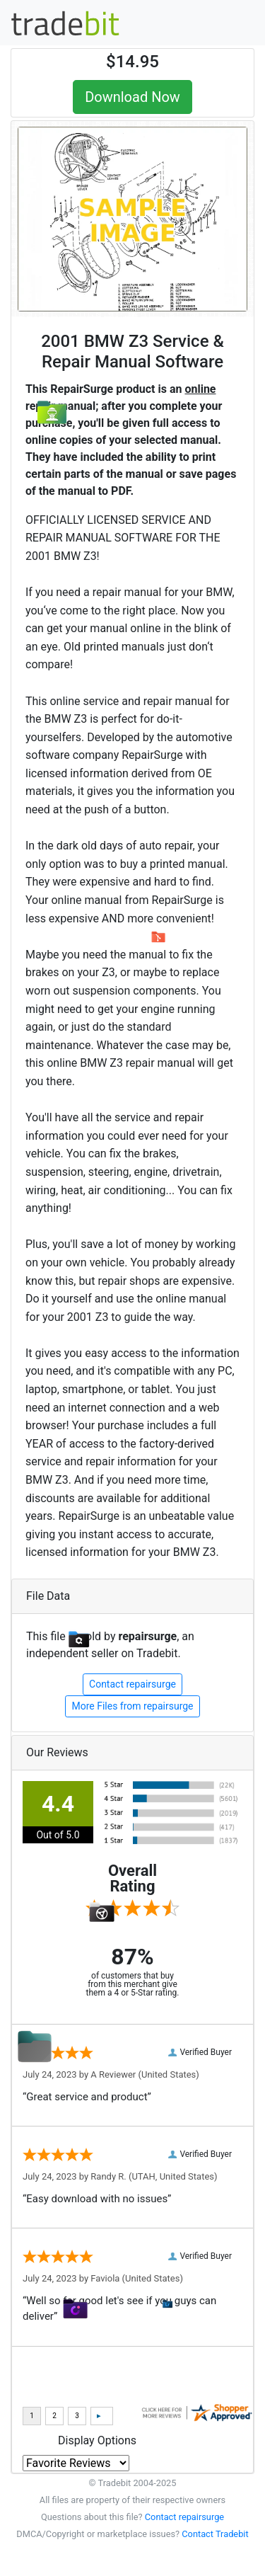  I want to click on open wondershare democreator project folder, so click(75, 2309).